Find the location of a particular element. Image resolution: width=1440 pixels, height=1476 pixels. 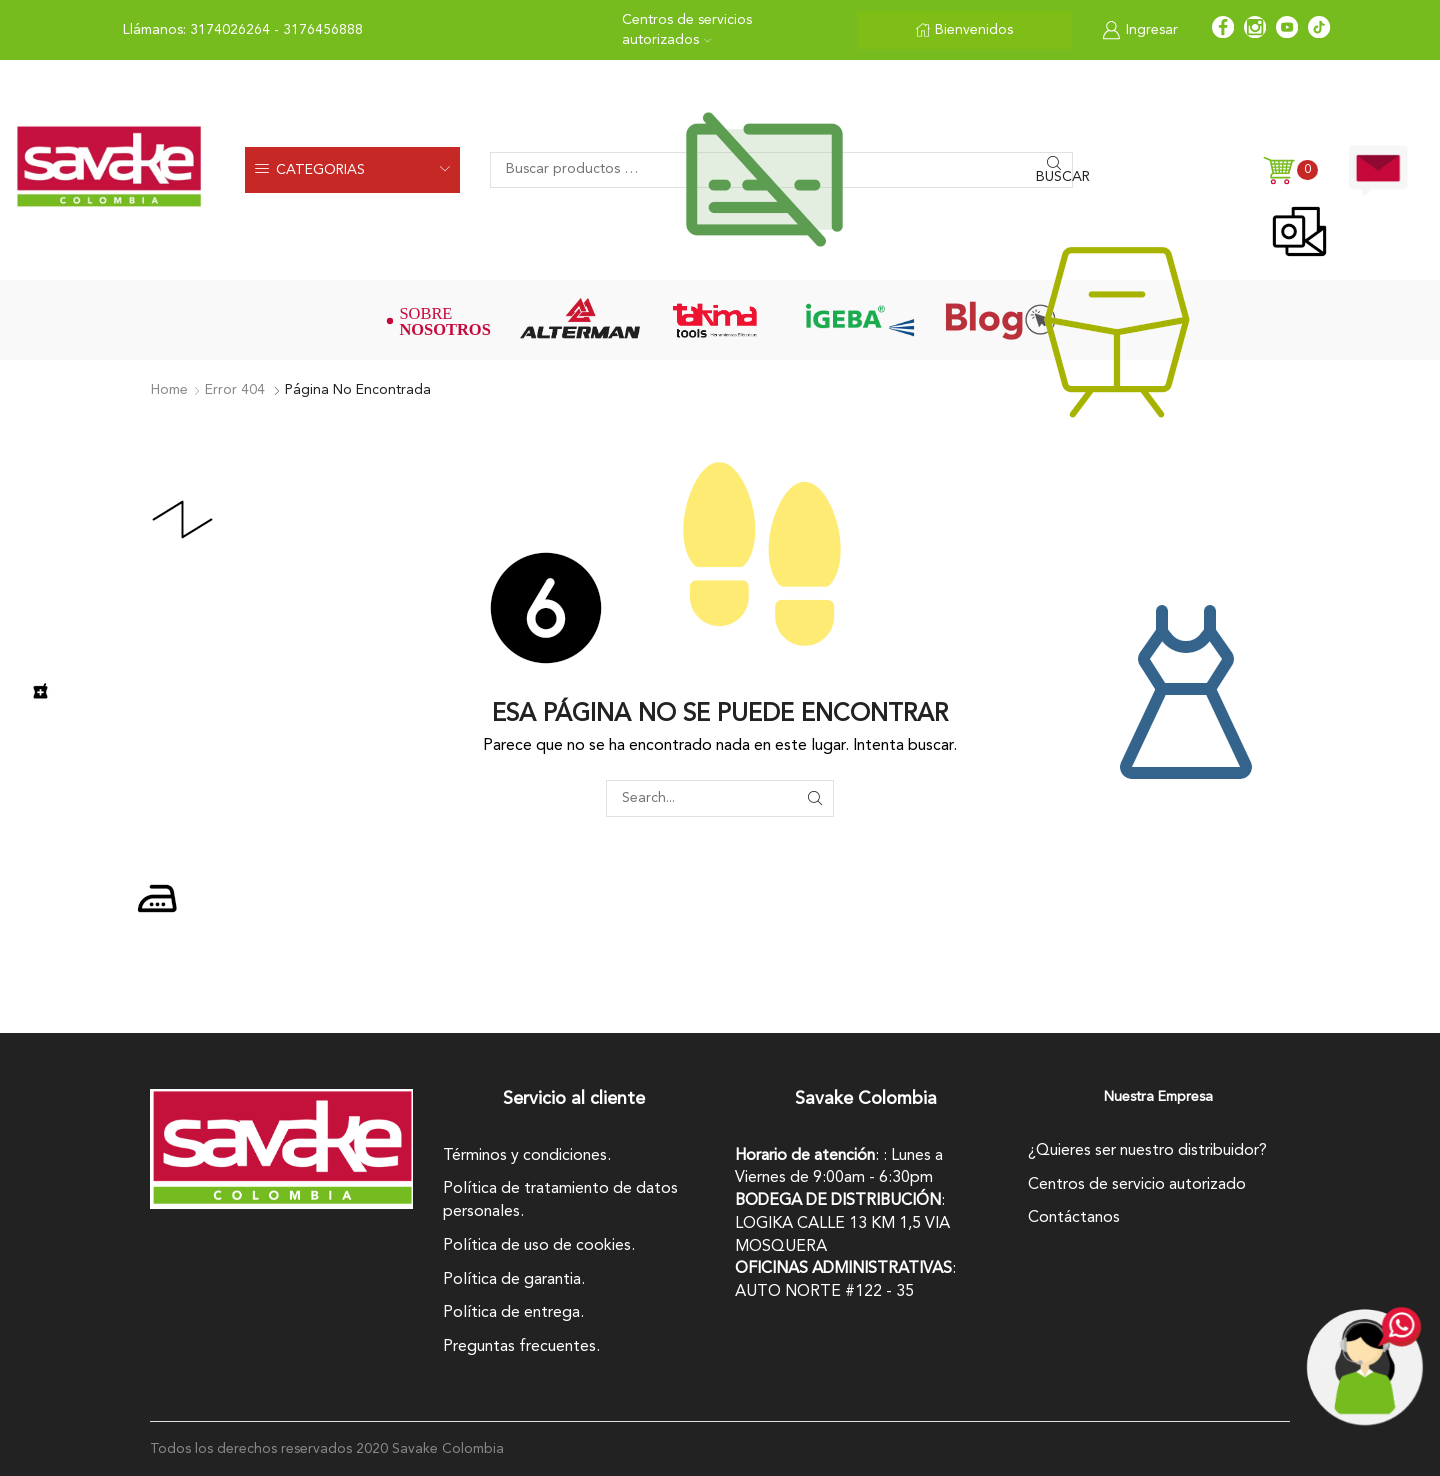

select sawtooth waveform in audio synthesizer is located at coordinates (182, 519).